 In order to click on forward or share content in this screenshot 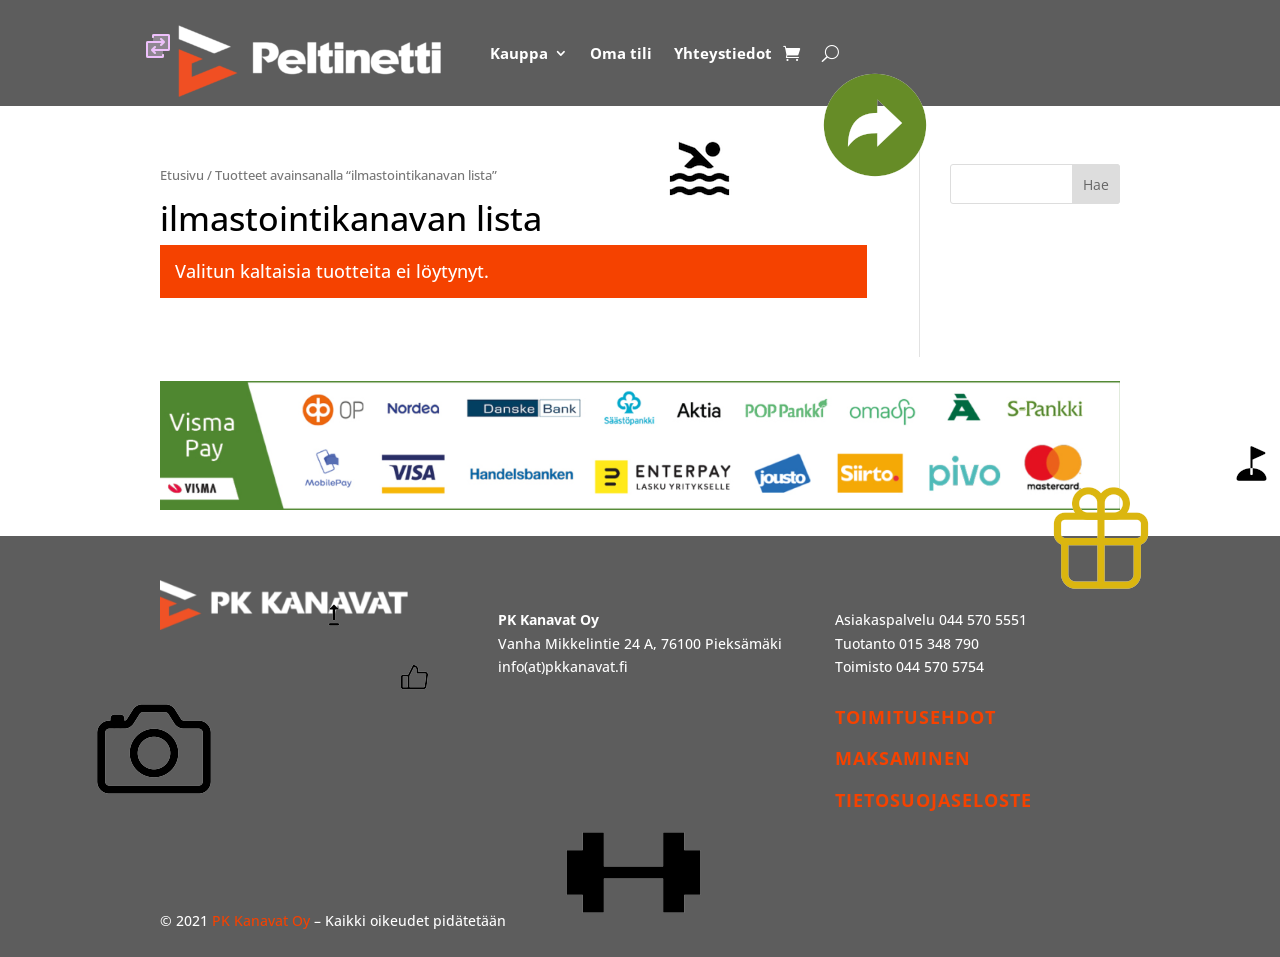, I will do `click(875, 125)`.